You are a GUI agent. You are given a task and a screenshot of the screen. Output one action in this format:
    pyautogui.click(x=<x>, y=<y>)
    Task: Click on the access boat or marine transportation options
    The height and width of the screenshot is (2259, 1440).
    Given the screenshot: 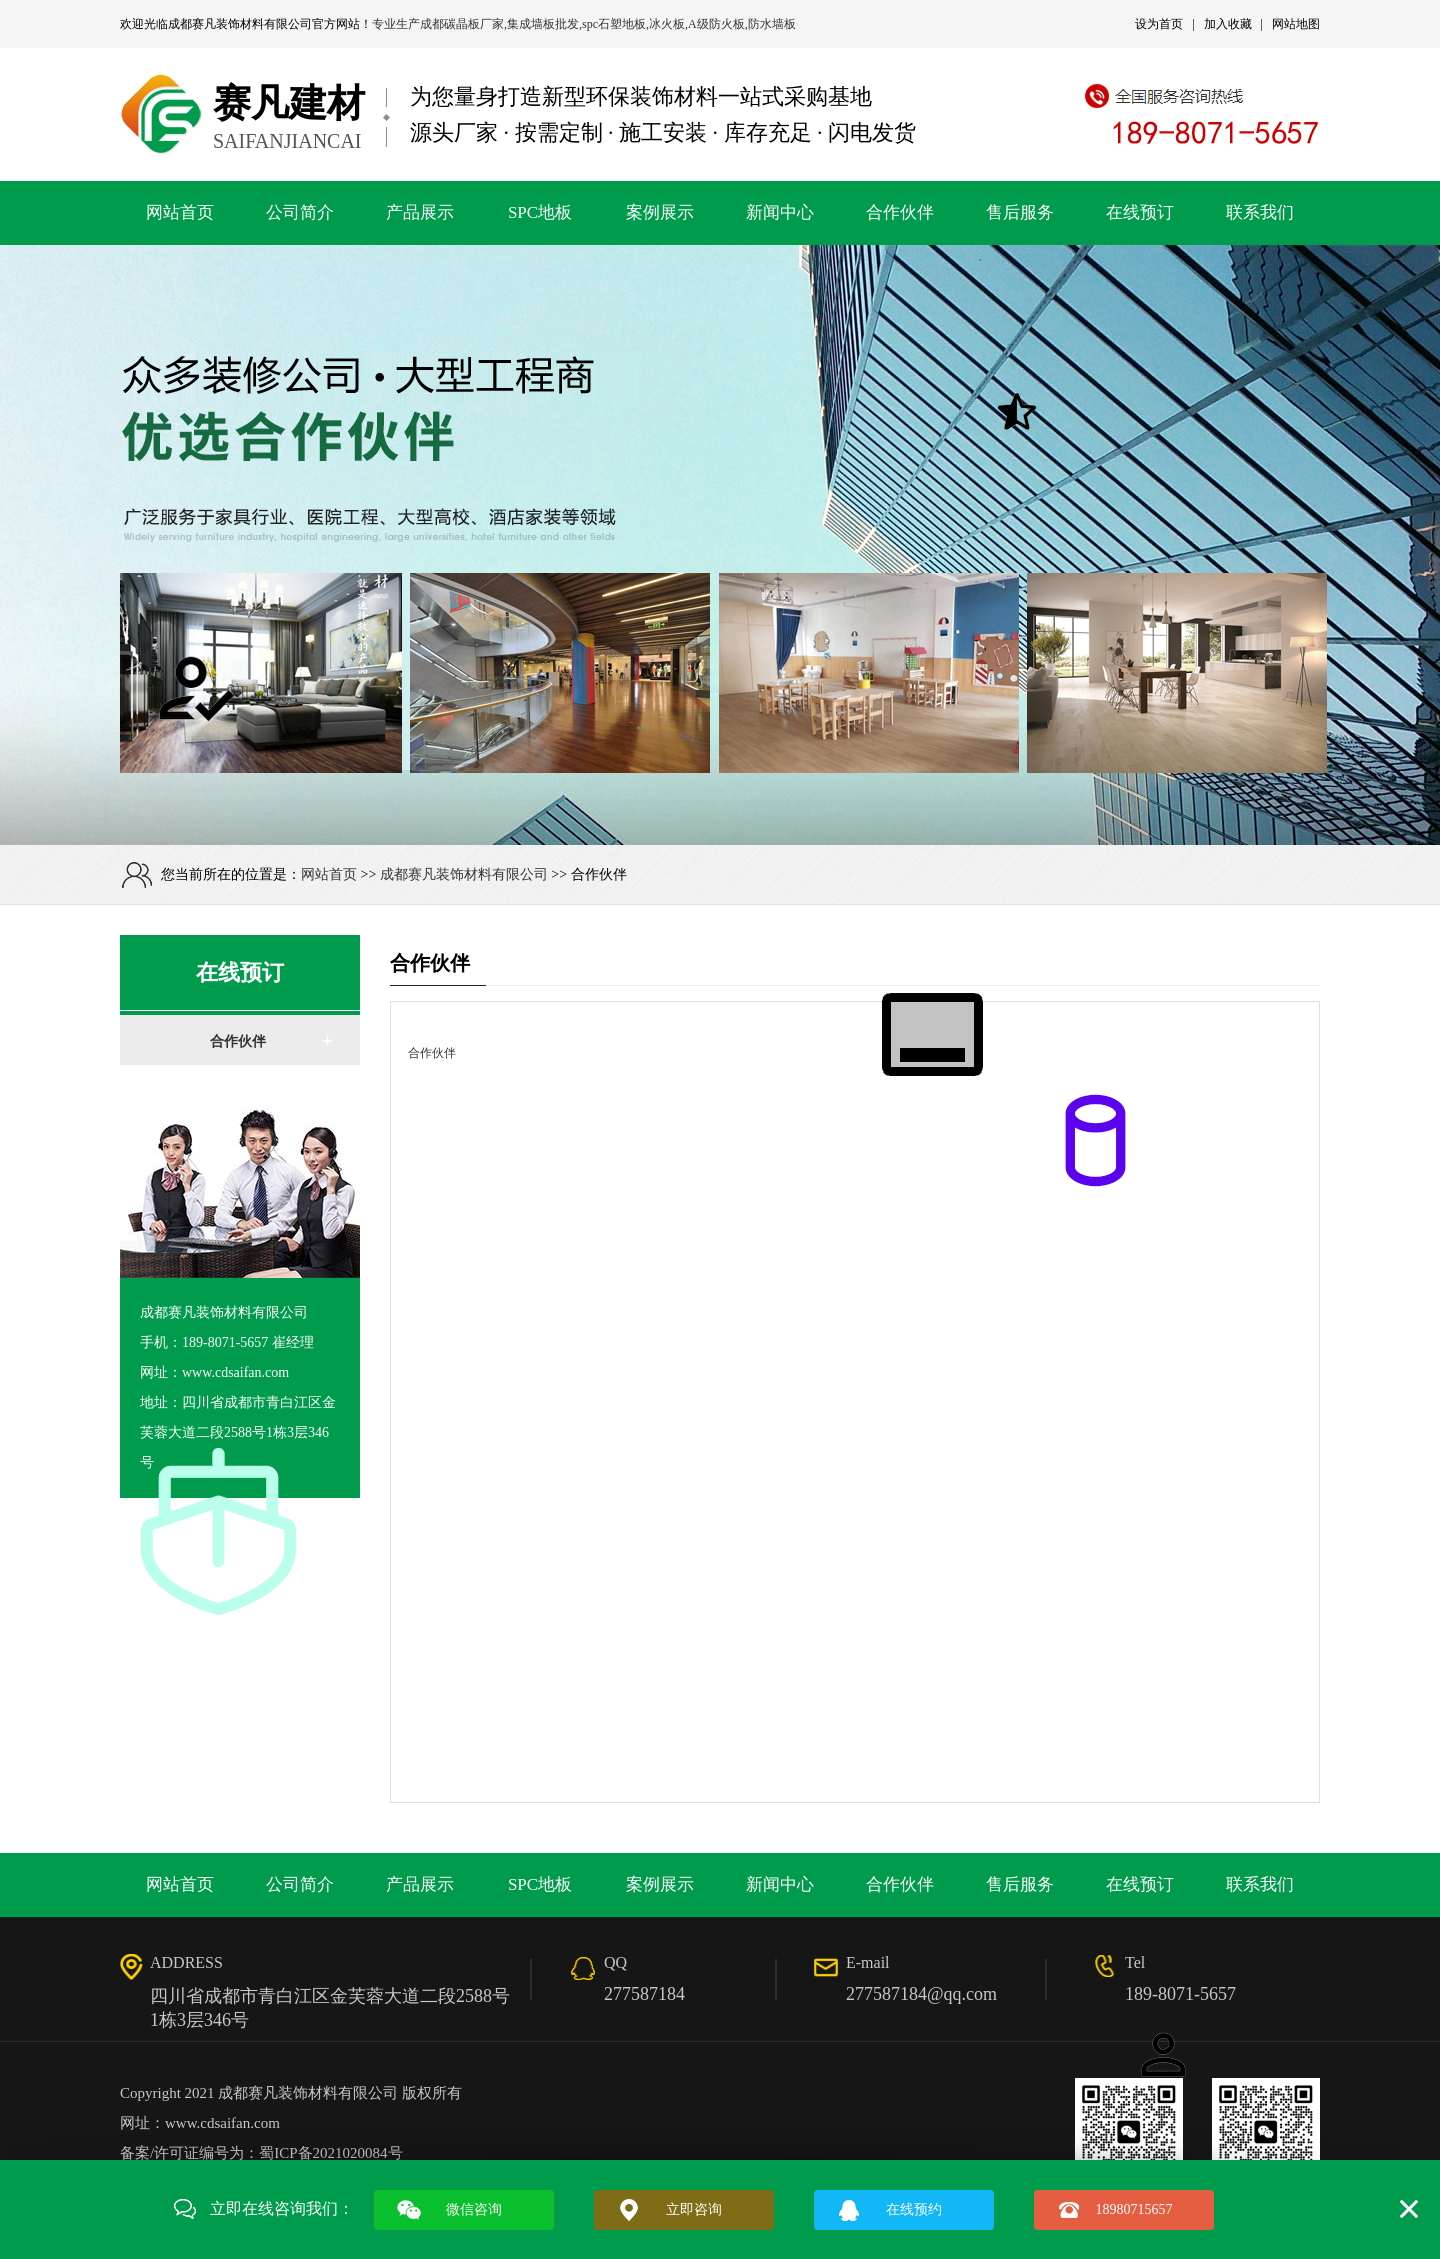 What is the action you would take?
    pyautogui.click(x=218, y=1531)
    